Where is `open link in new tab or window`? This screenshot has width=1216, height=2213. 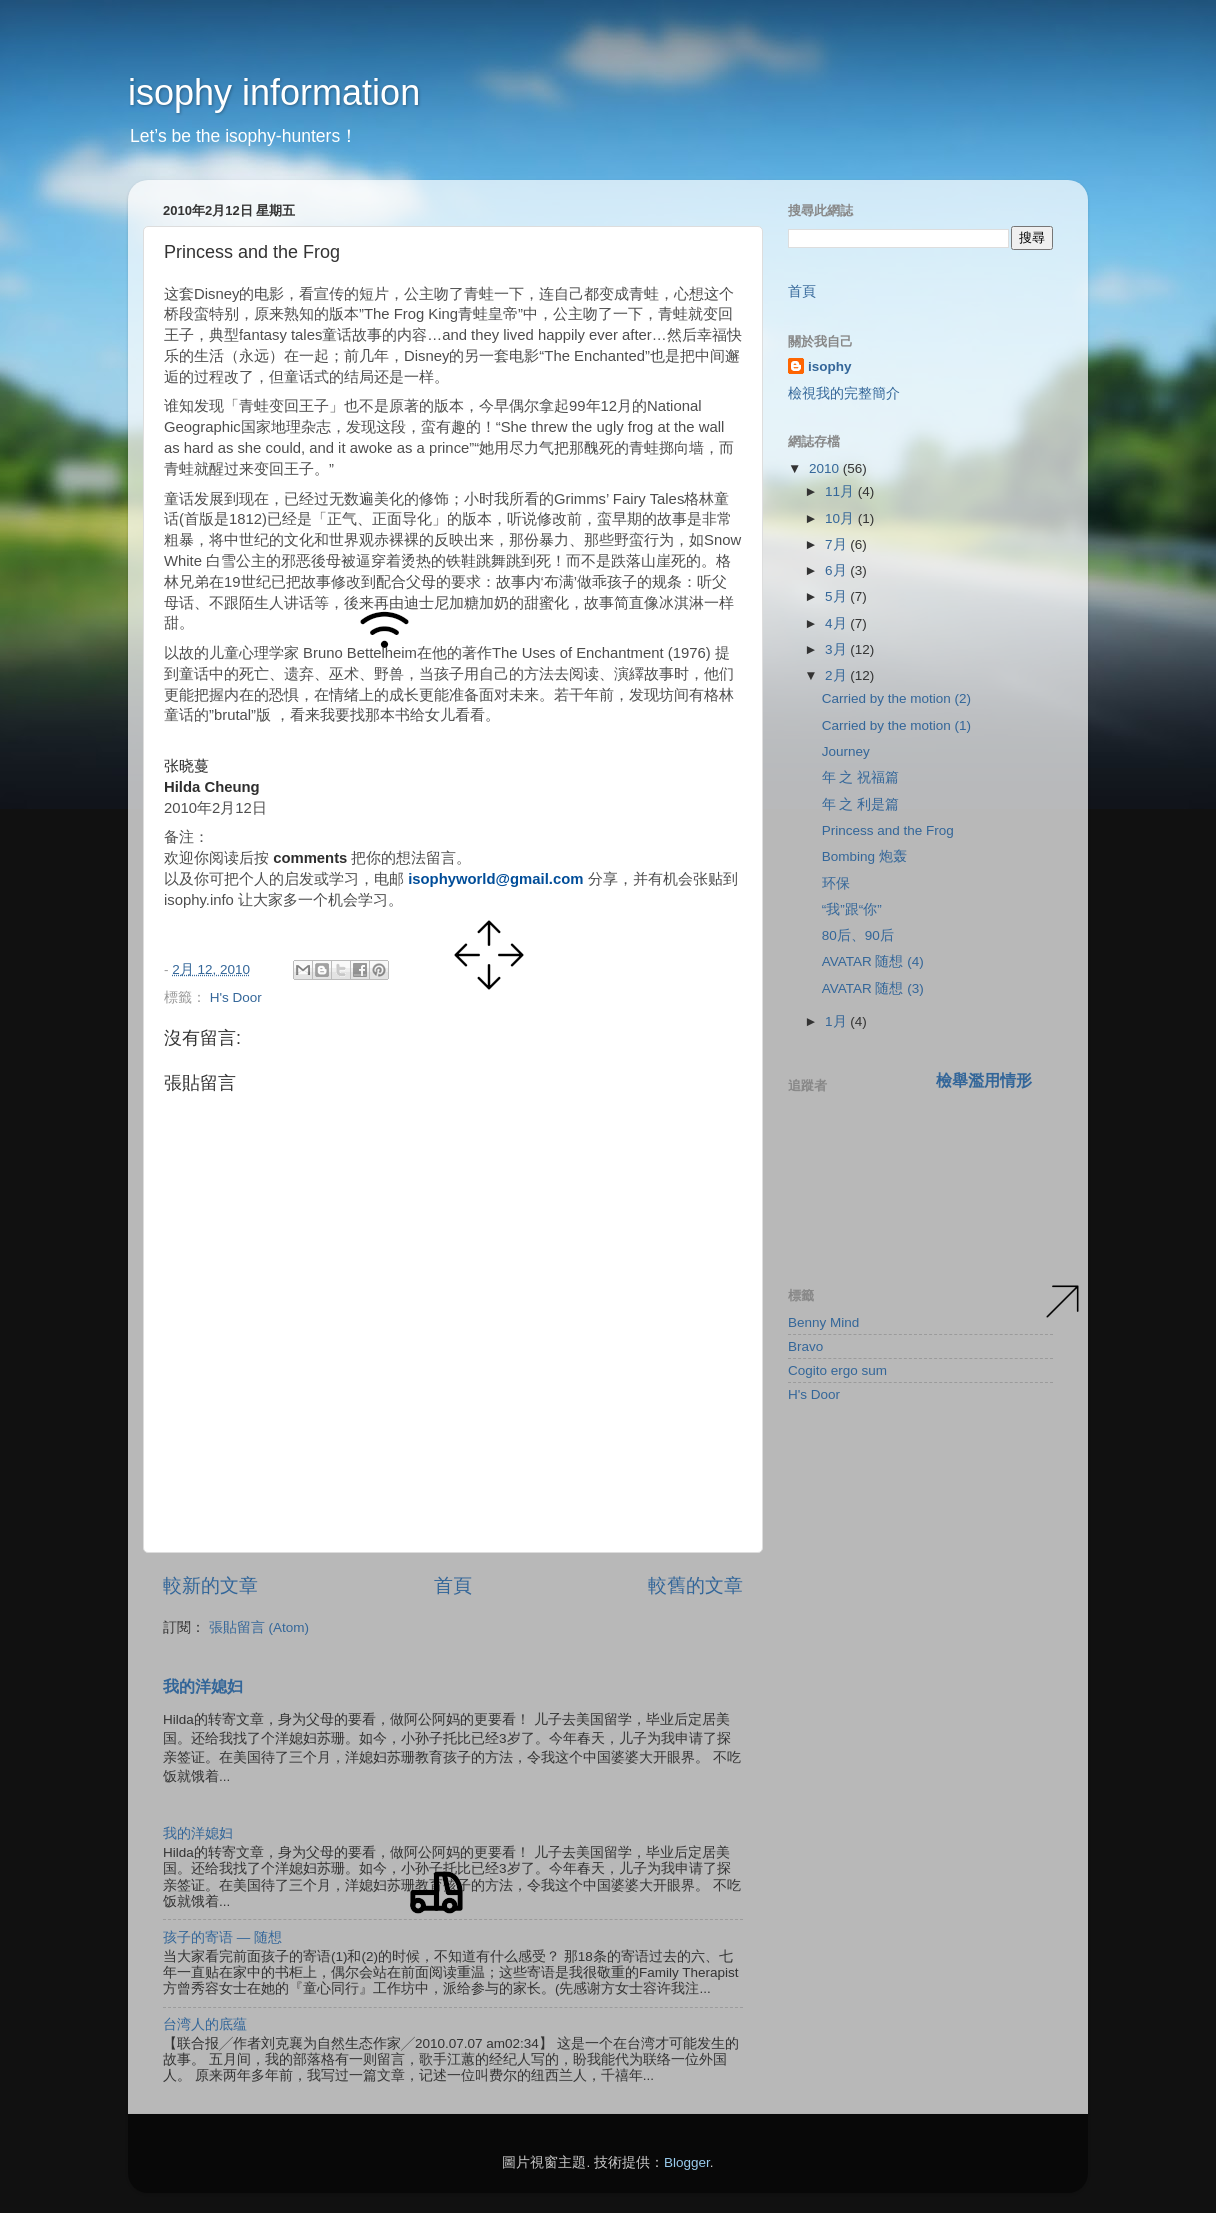
open link in new tab or window is located at coordinates (1062, 1301).